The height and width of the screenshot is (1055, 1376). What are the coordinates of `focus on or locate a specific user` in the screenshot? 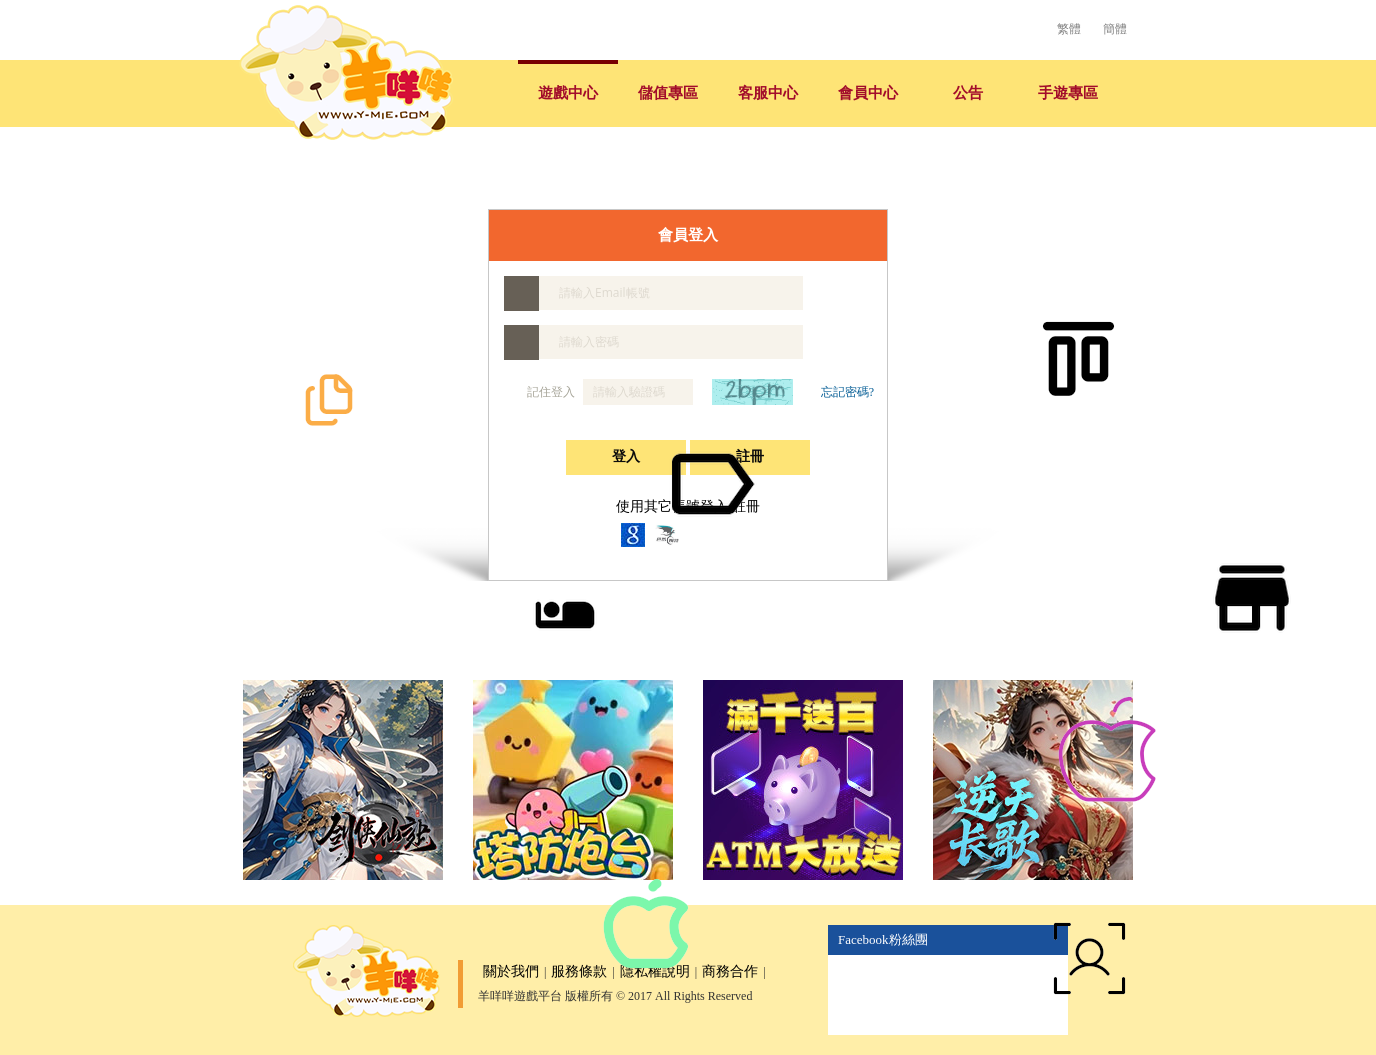 It's located at (1089, 958).